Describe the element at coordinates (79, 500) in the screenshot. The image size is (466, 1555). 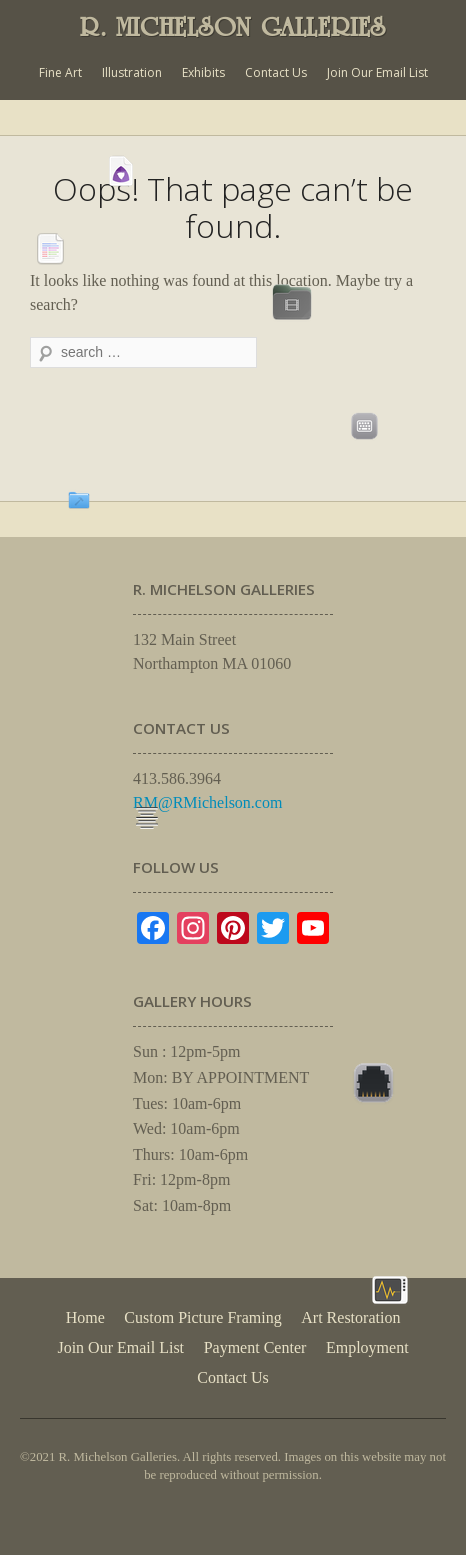
I see `open developer files and projects folder` at that location.